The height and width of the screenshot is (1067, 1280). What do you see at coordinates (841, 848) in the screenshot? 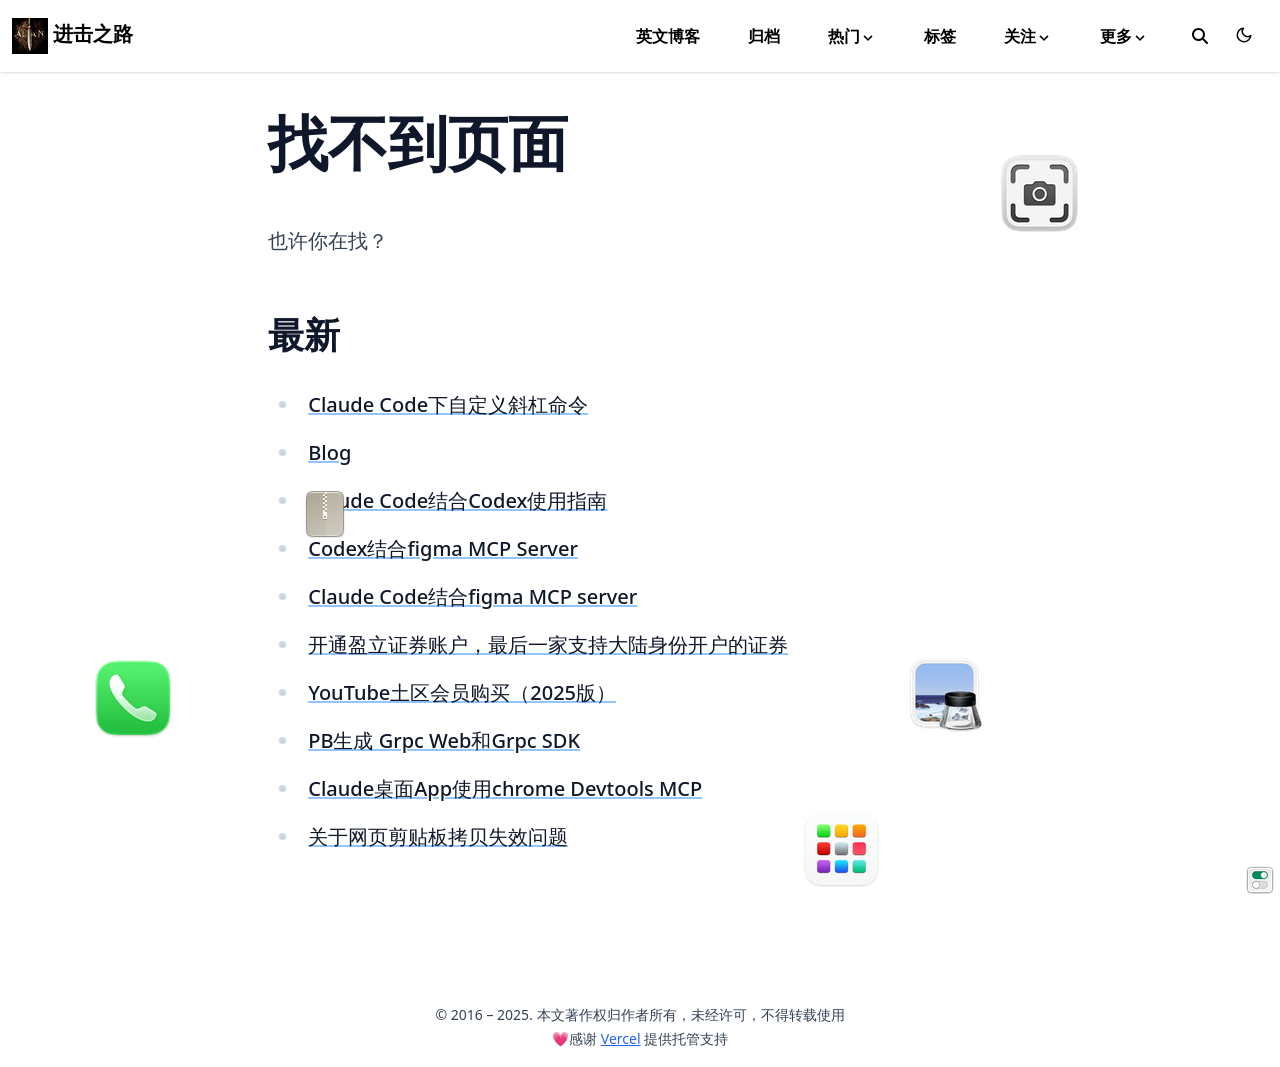
I see `open Launchpad to view all applications` at bounding box center [841, 848].